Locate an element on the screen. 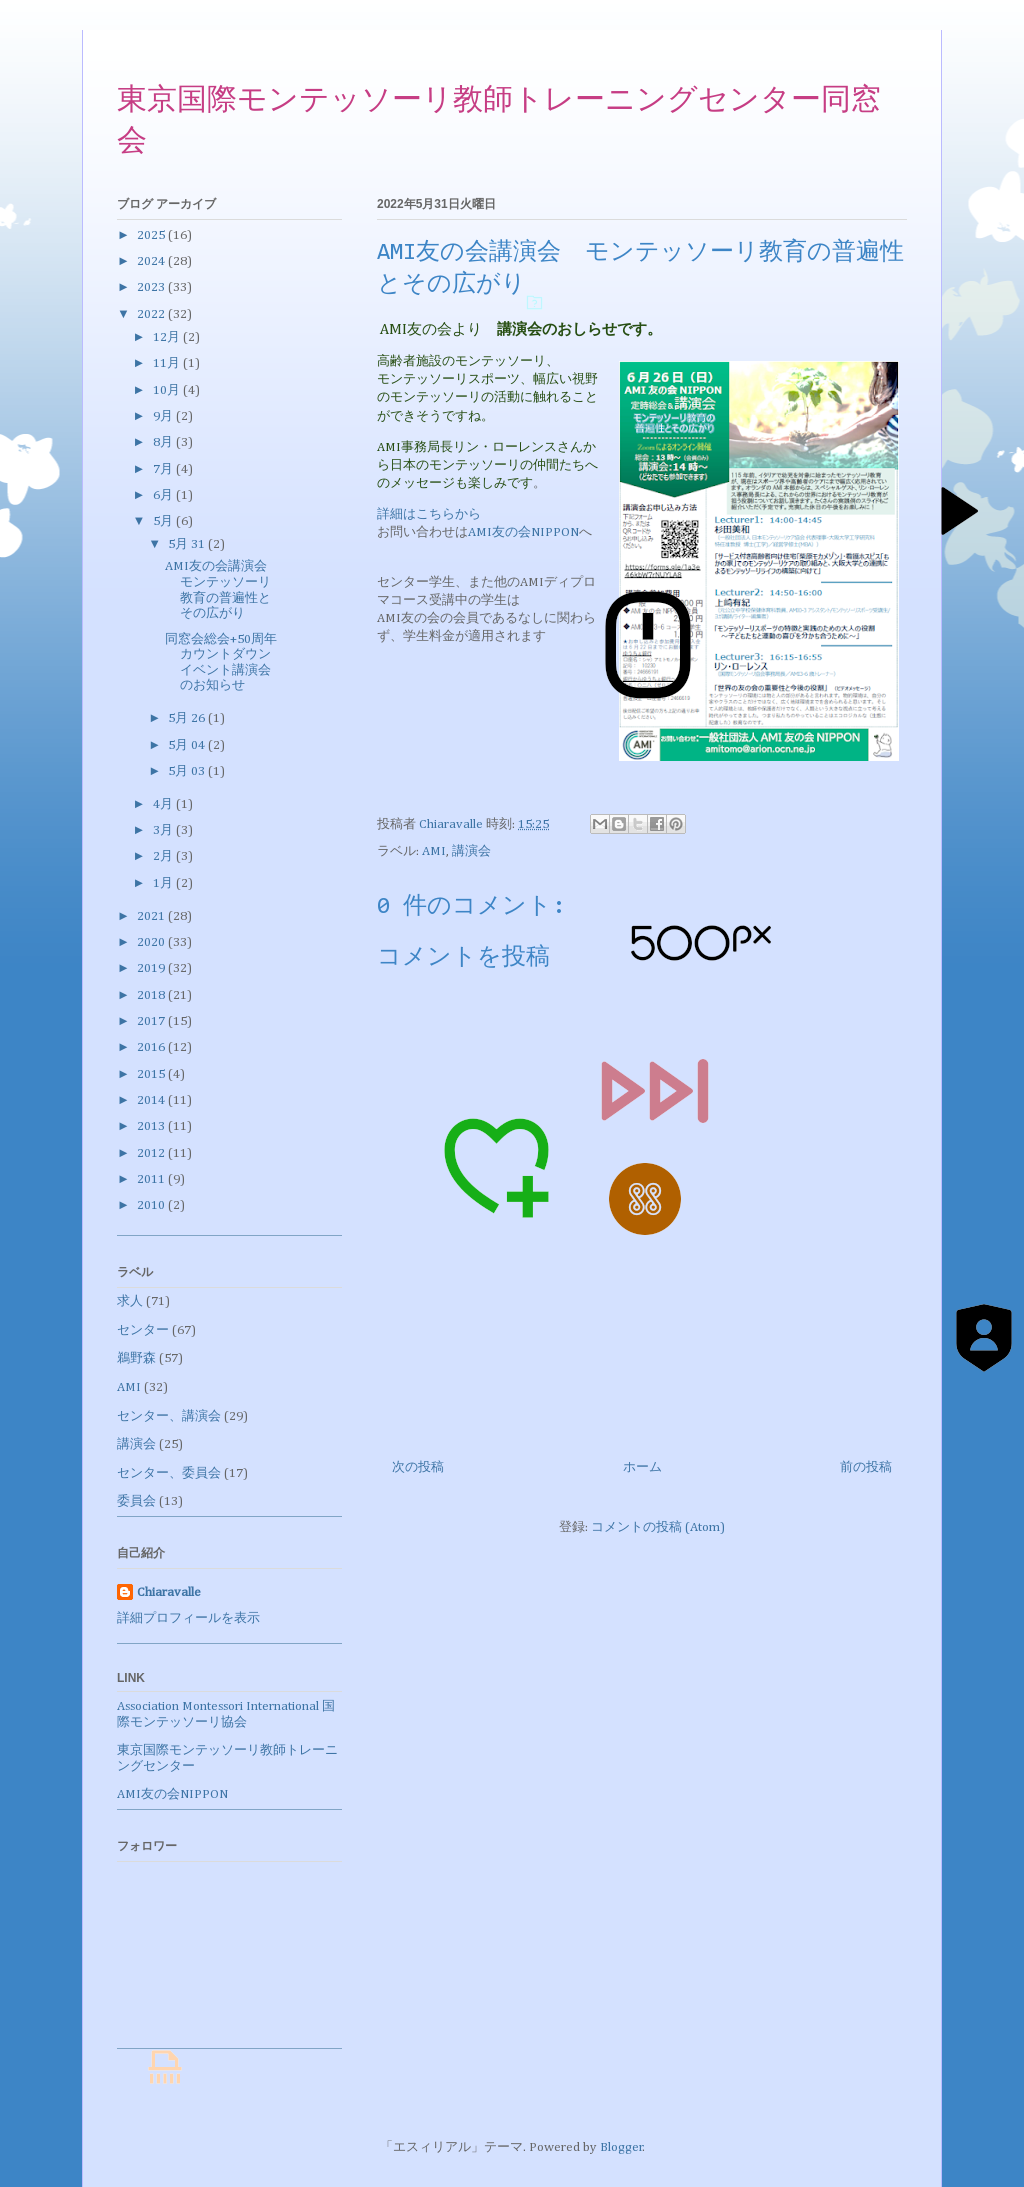 The height and width of the screenshot is (2187, 1024). skip to the end of the current track is located at coordinates (655, 1091).